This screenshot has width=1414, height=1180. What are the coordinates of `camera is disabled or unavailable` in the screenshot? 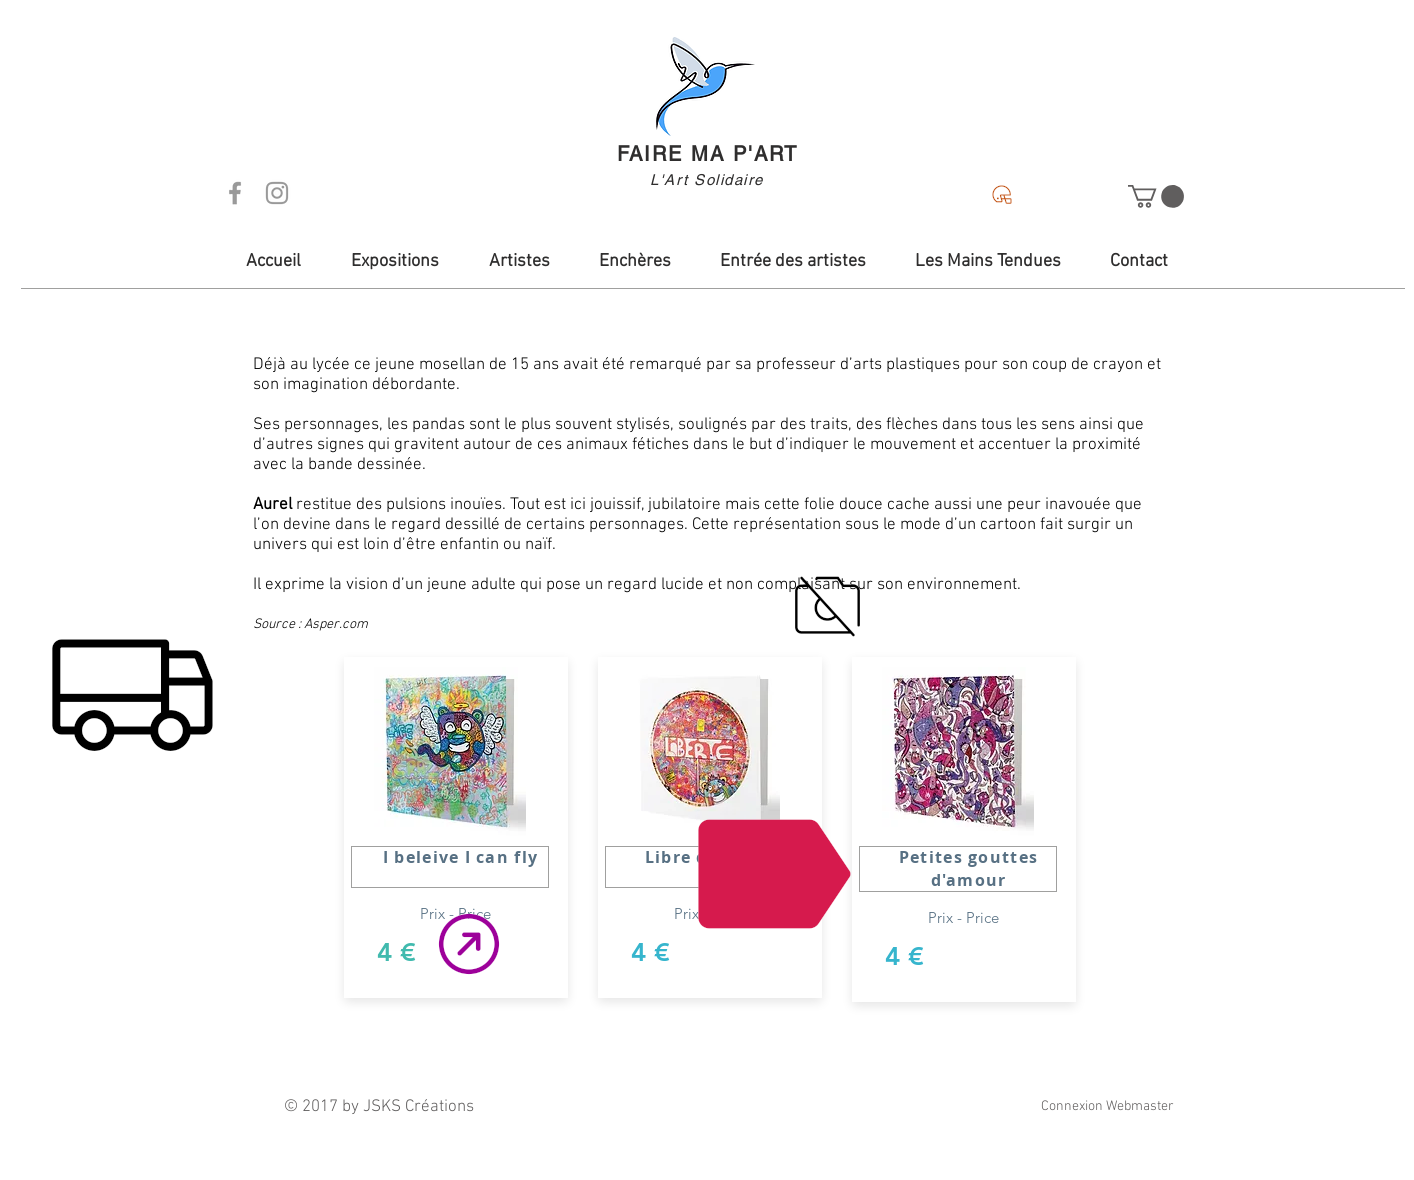 It's located at (827, 606).